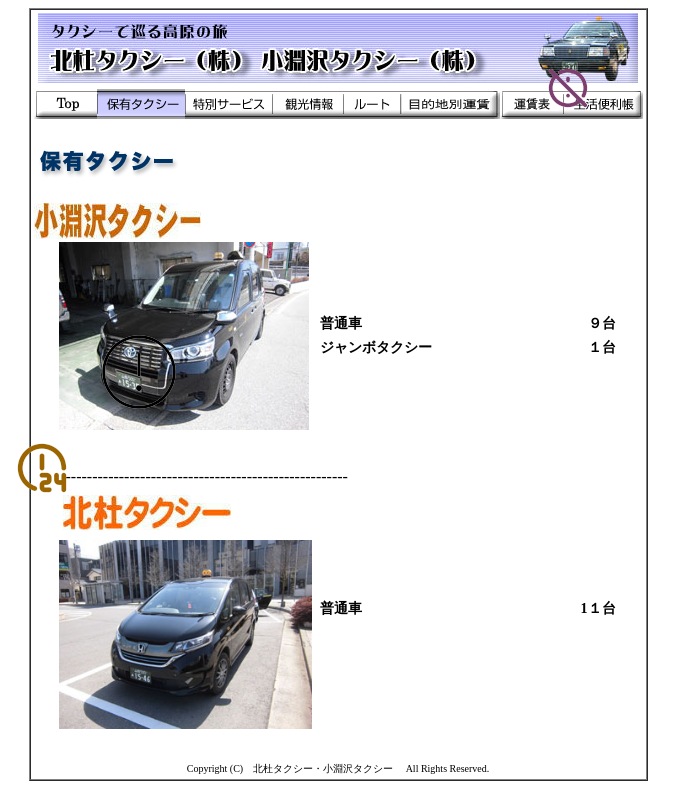  What do you see at coordinates (568, 88) in the screenshot?
I see `disable or mute alerts` at bounding box center [568, 88].